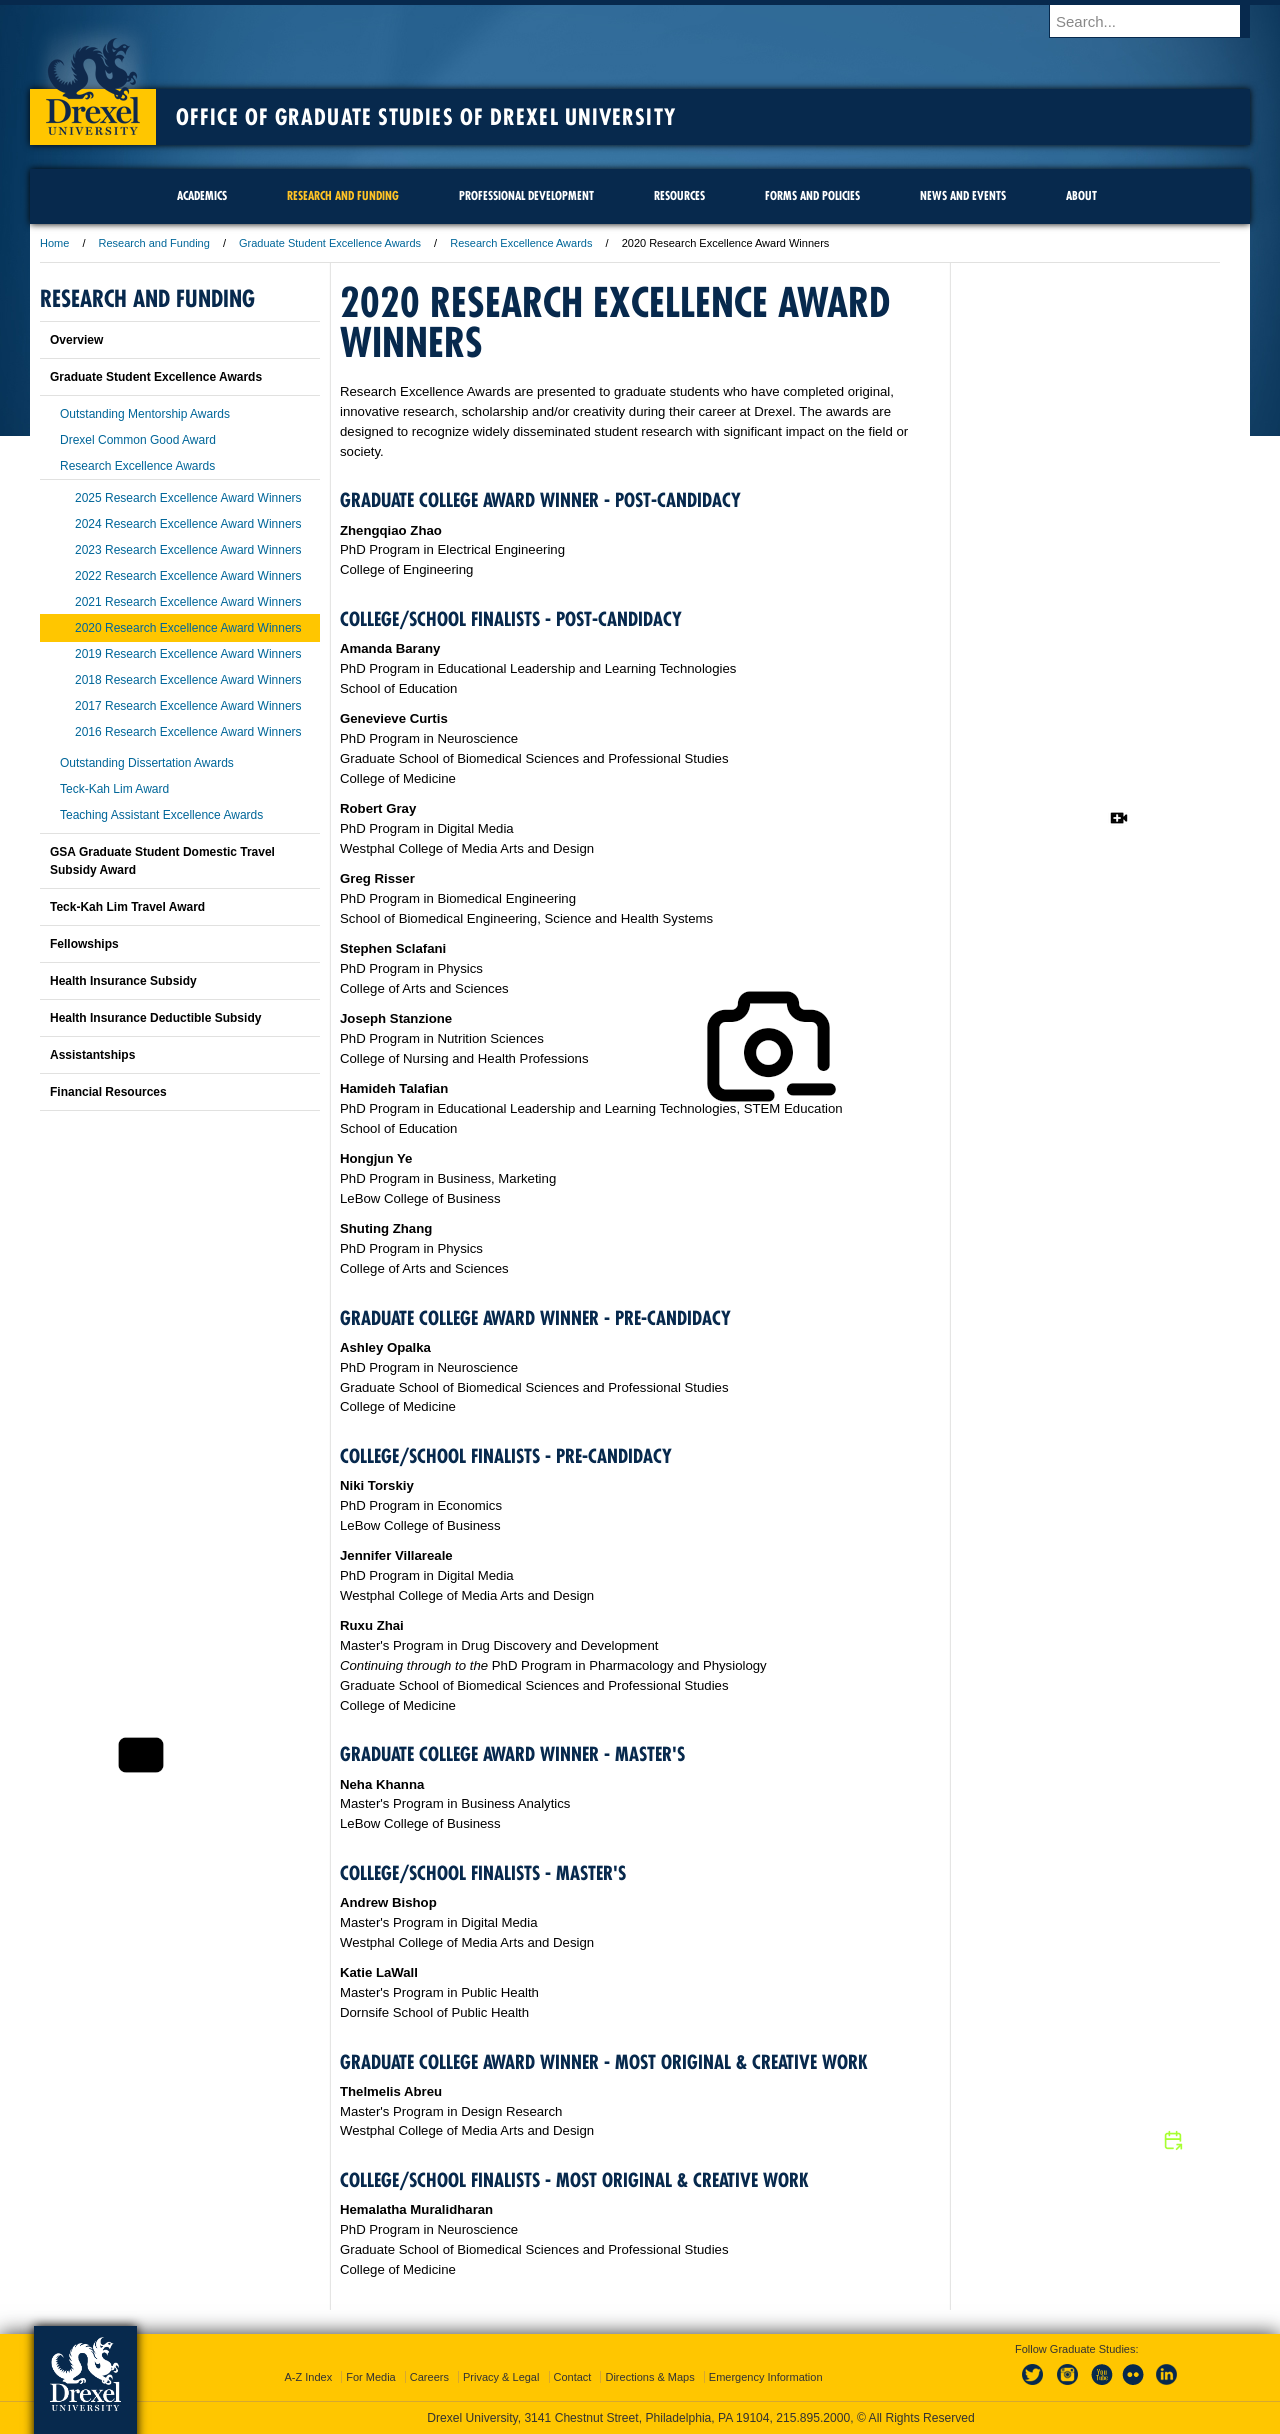 The width and height of the screenshot is (1280, 2434). What do you see at coordinates (141, 1755) in the screenshot?
I see `set image crop to 7:5 aspect ratio` at bounding box center [141, 1755].